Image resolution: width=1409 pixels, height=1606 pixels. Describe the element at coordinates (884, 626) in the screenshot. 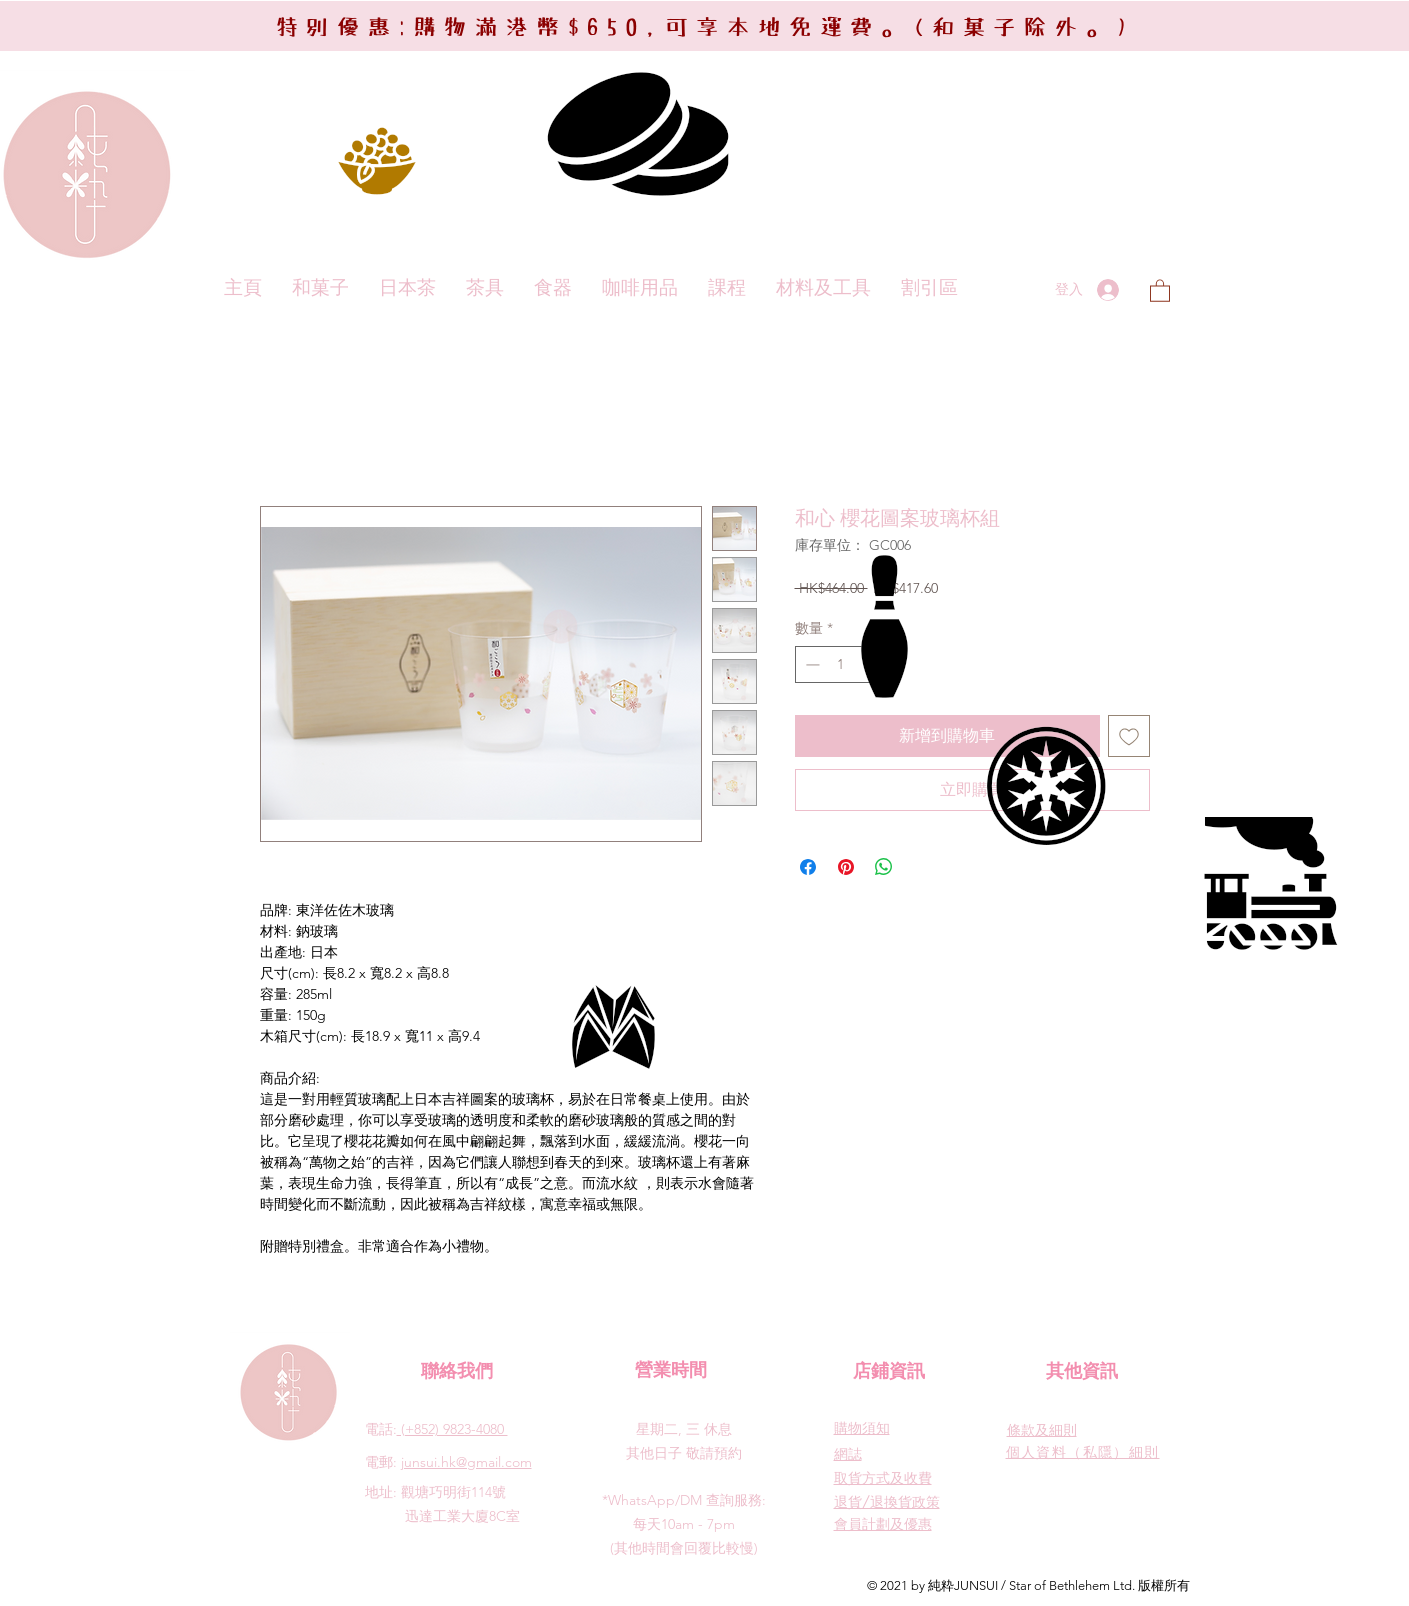

I see `access bowling game or activity` at that location.